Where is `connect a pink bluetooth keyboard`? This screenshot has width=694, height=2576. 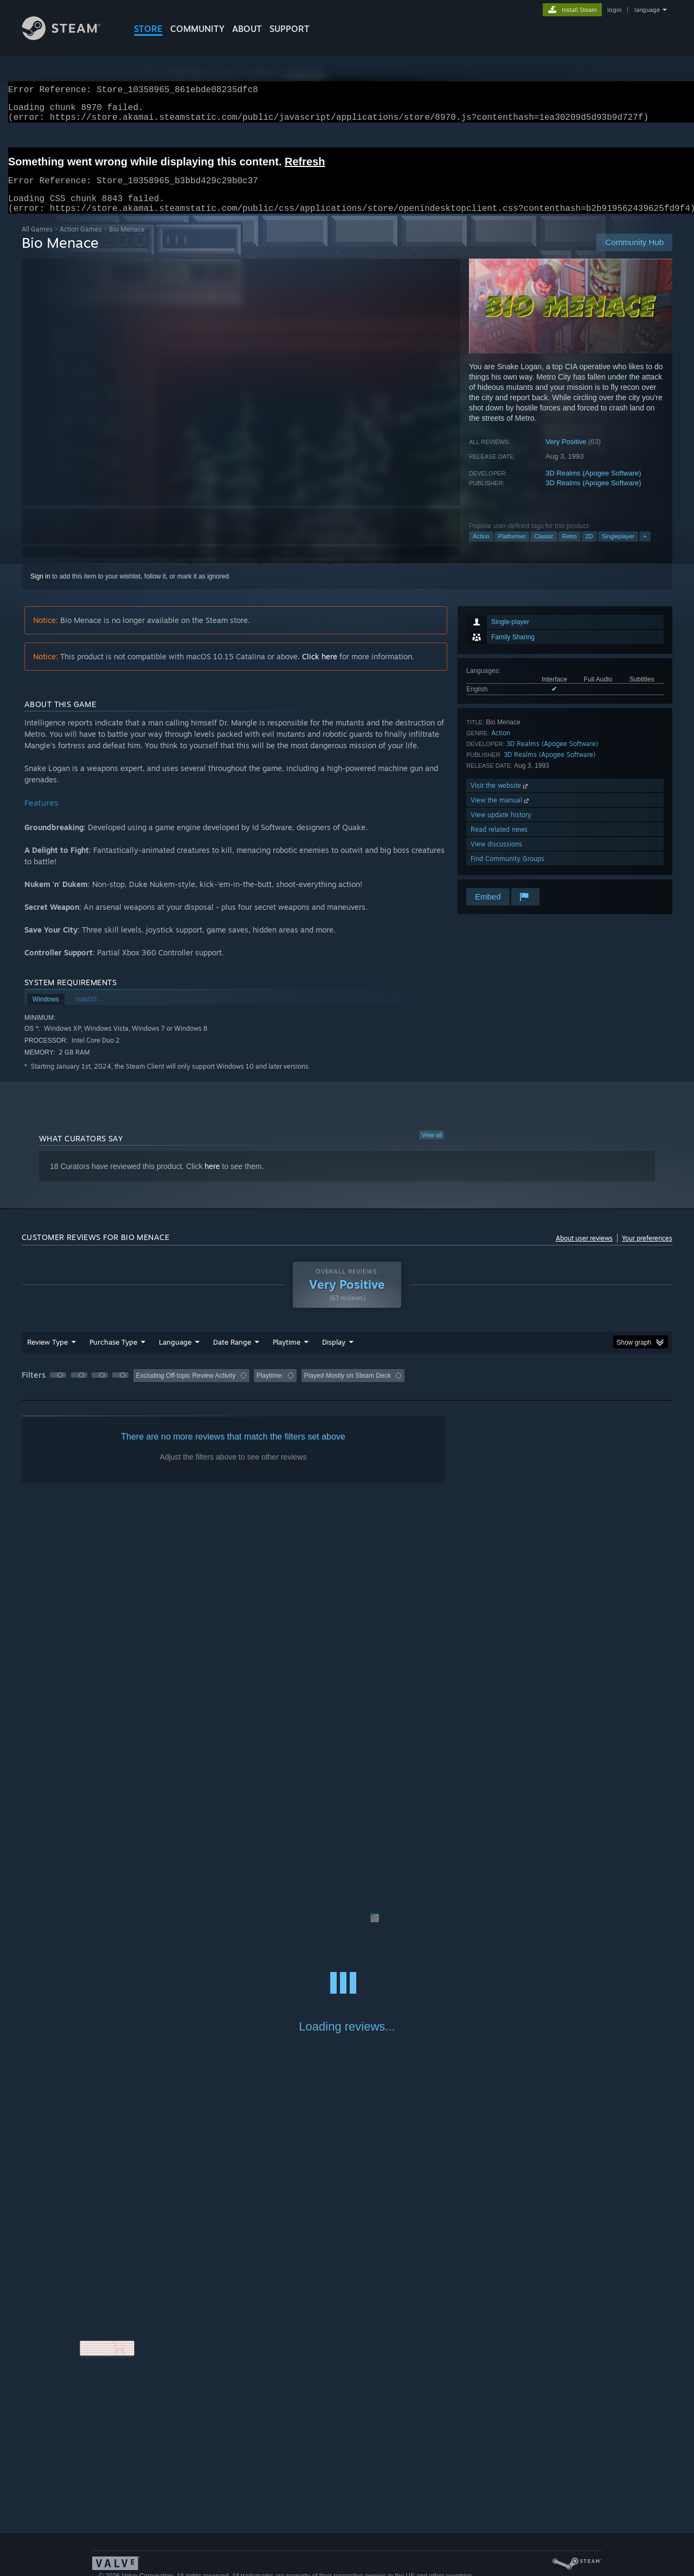 connect a pink bluetooth keyboard is located at coordinates (107, 2348).